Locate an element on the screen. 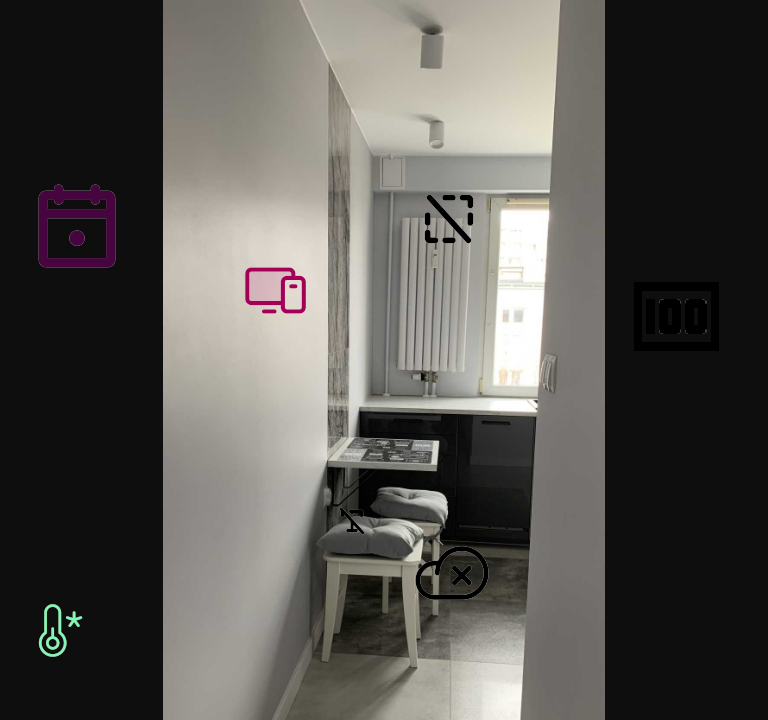 The image size is (768, 720). disconnect from cloud storage is located at coordinates (452, 573).